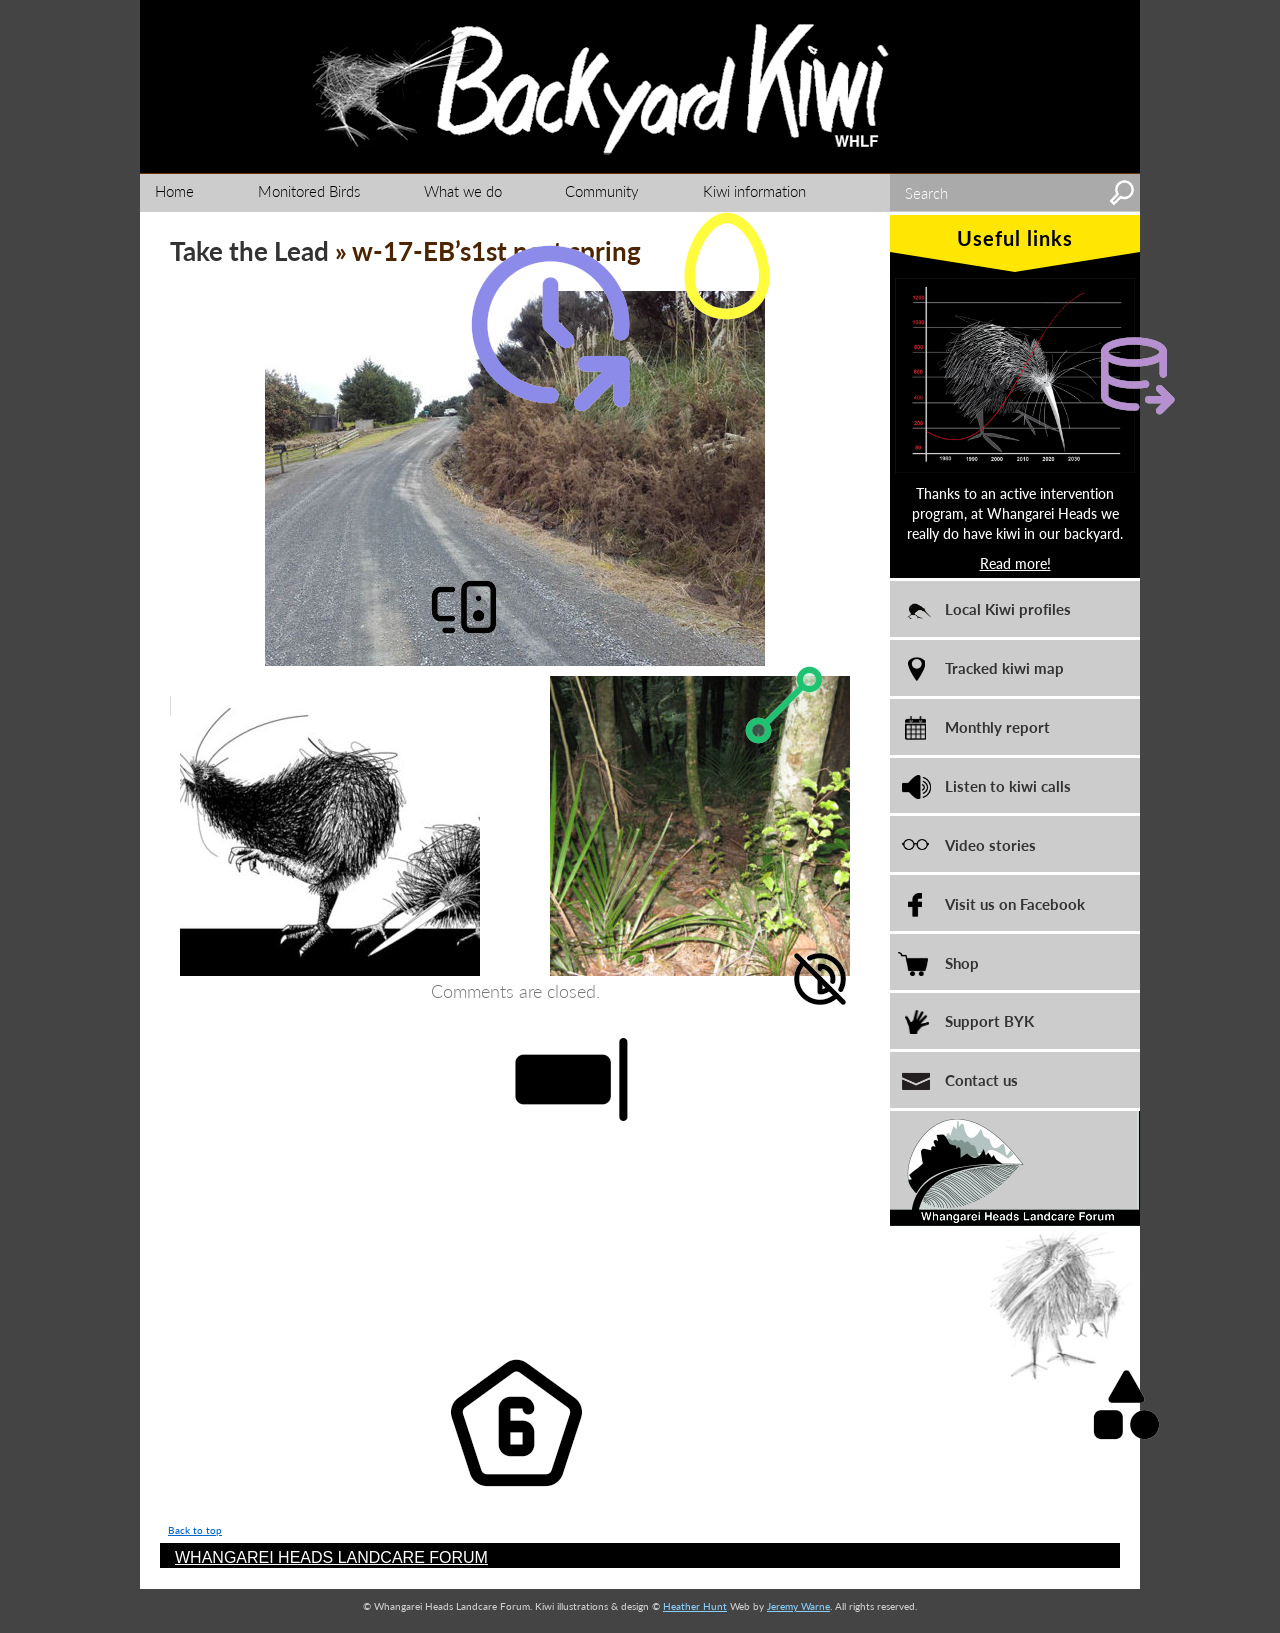 The image size is (1280, 1633). Describe the element at coordinates (550, 324) in the screenshot. I see `share a scheduled event or time` at that location.